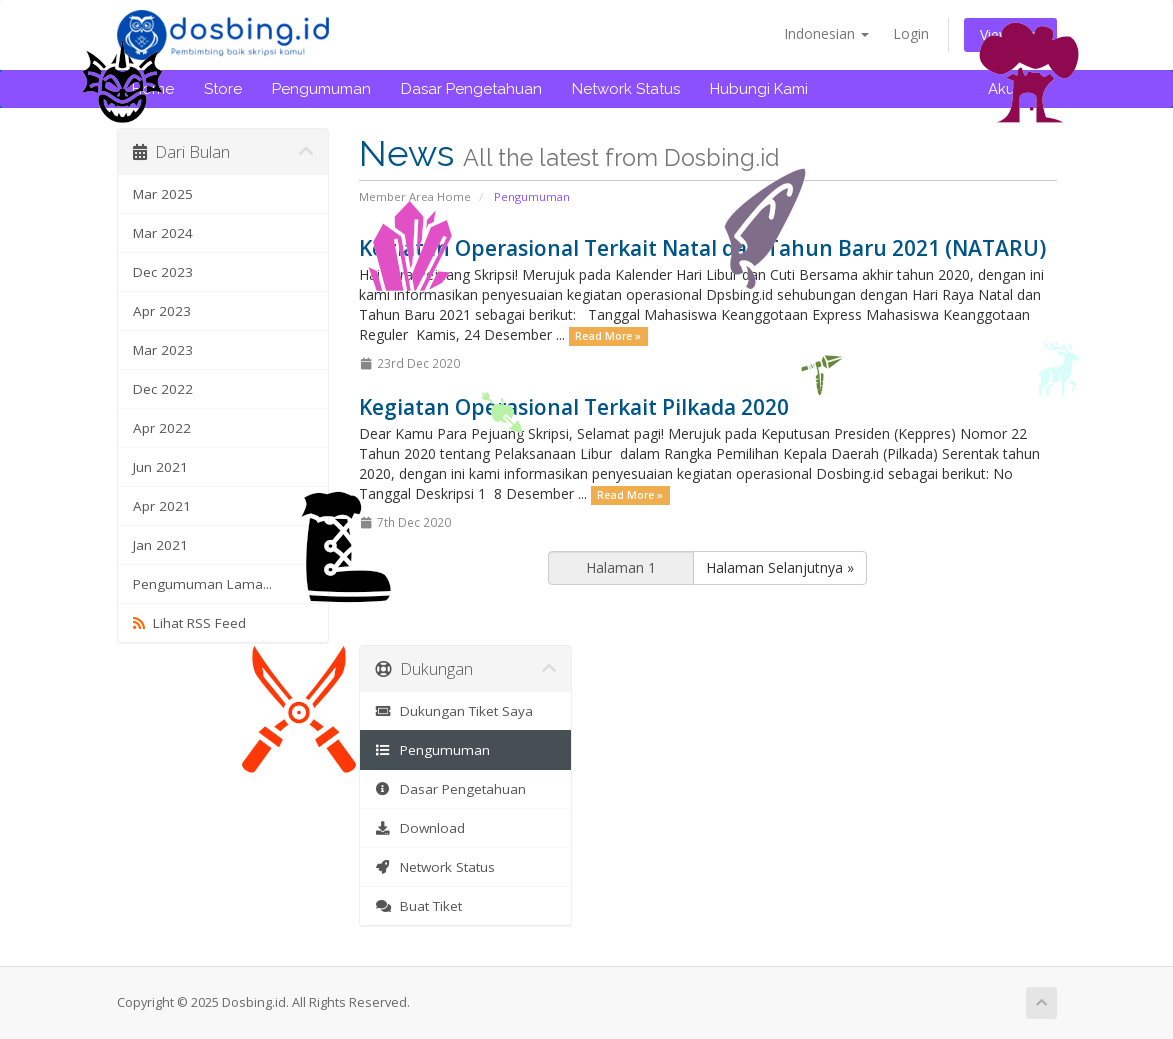 This screenshot has height=1039, width=1173. I want to click on equip a spear weapon in your inventory, so click(822, 375).